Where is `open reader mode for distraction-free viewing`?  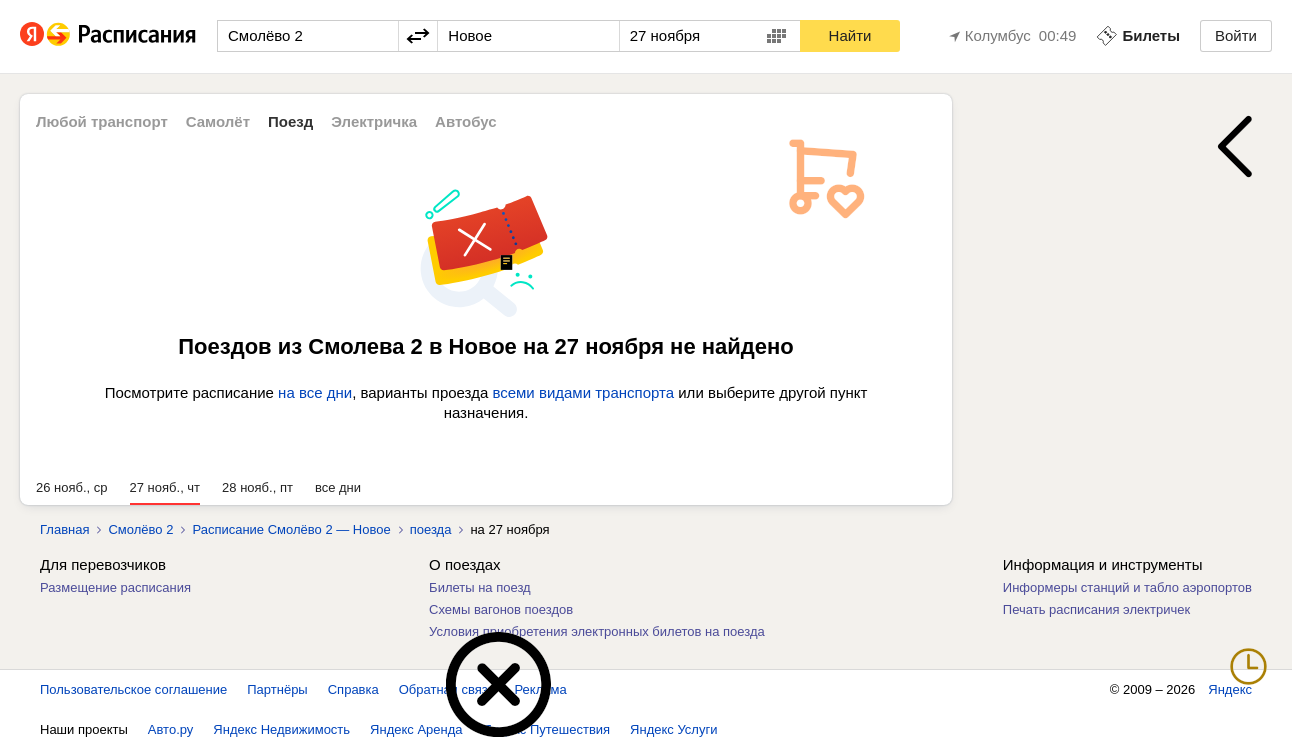
open reader mode for distraction-free viewing is located at coordinates (506, 262).